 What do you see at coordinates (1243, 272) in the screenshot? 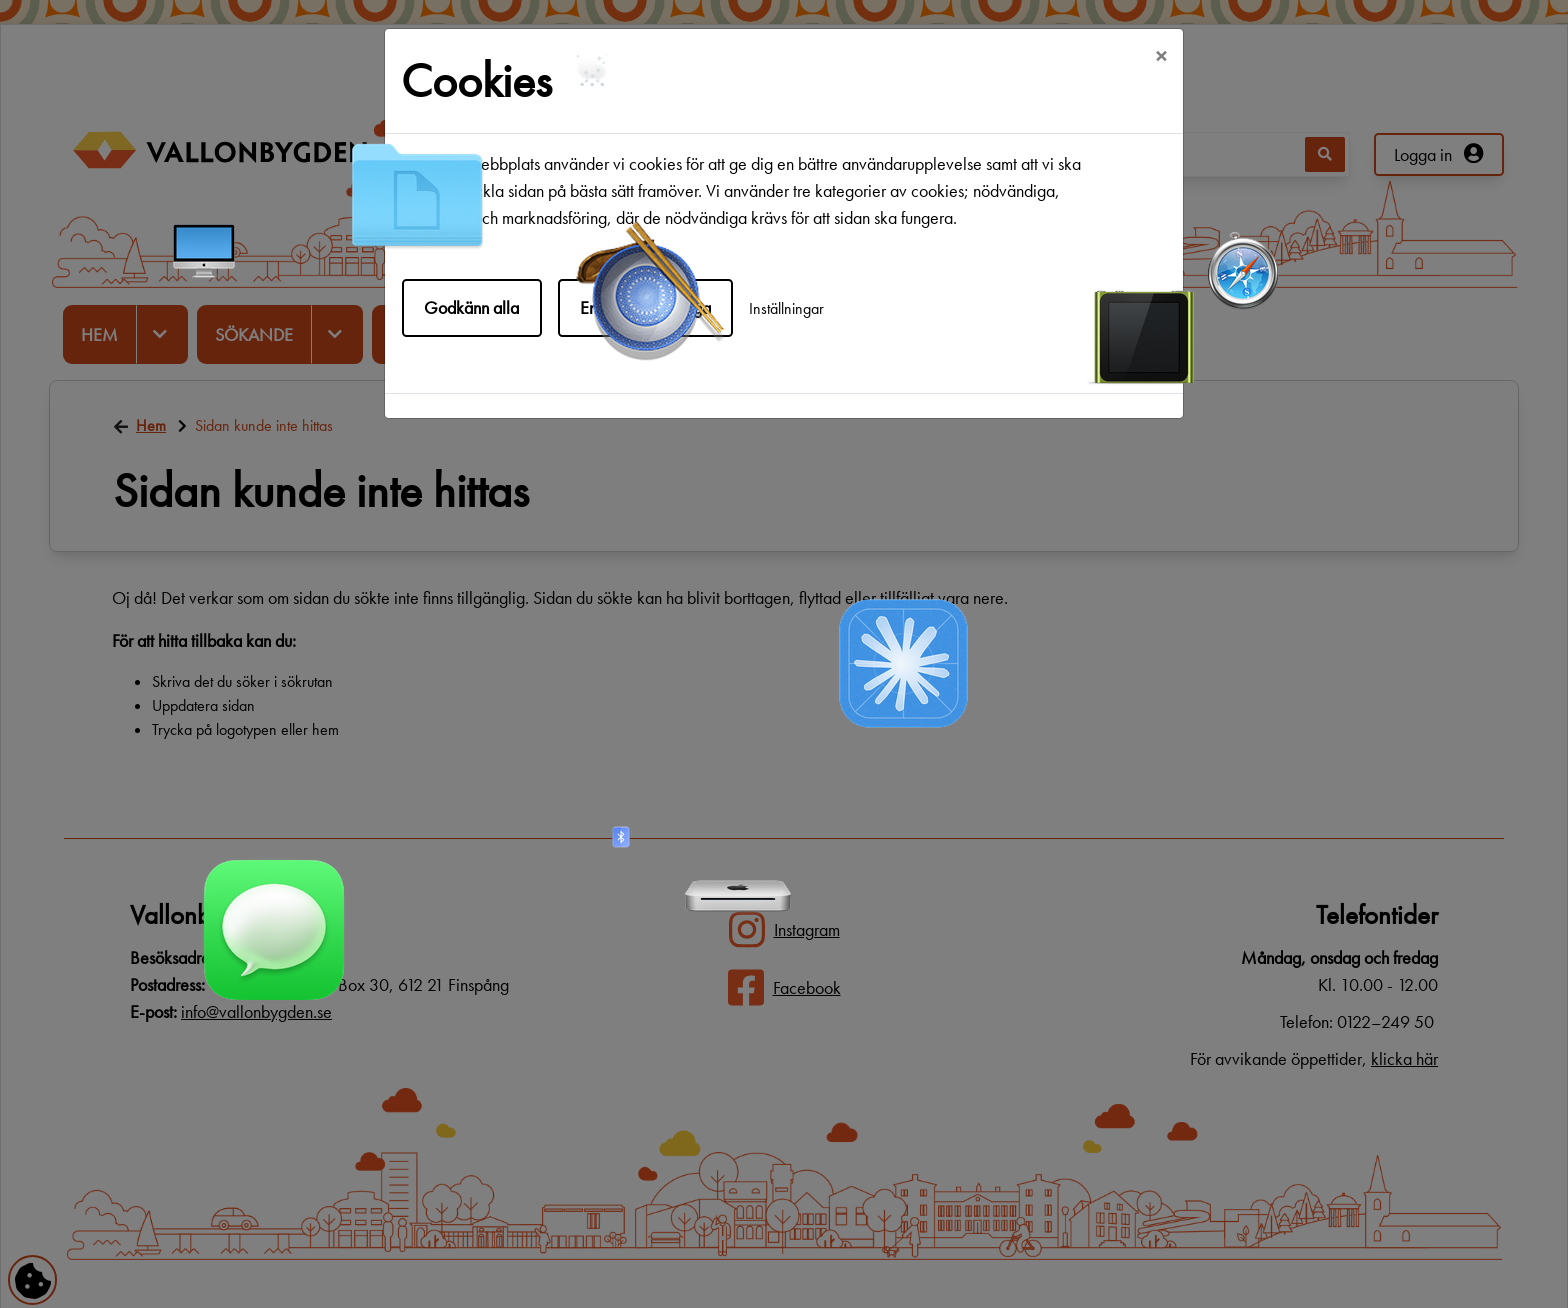
I see `open safari browser settings` at bounding box center [1243, 272].